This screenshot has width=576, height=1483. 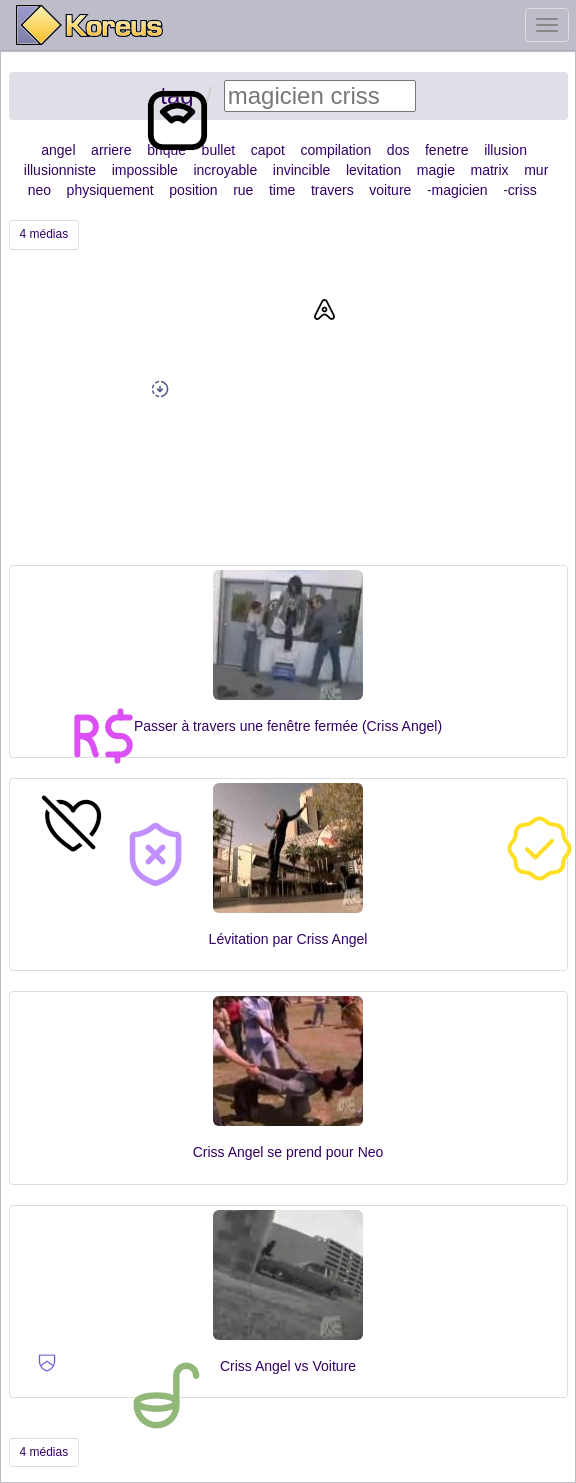 I want to click on amigo brand logo, so click(x=324, y=309).